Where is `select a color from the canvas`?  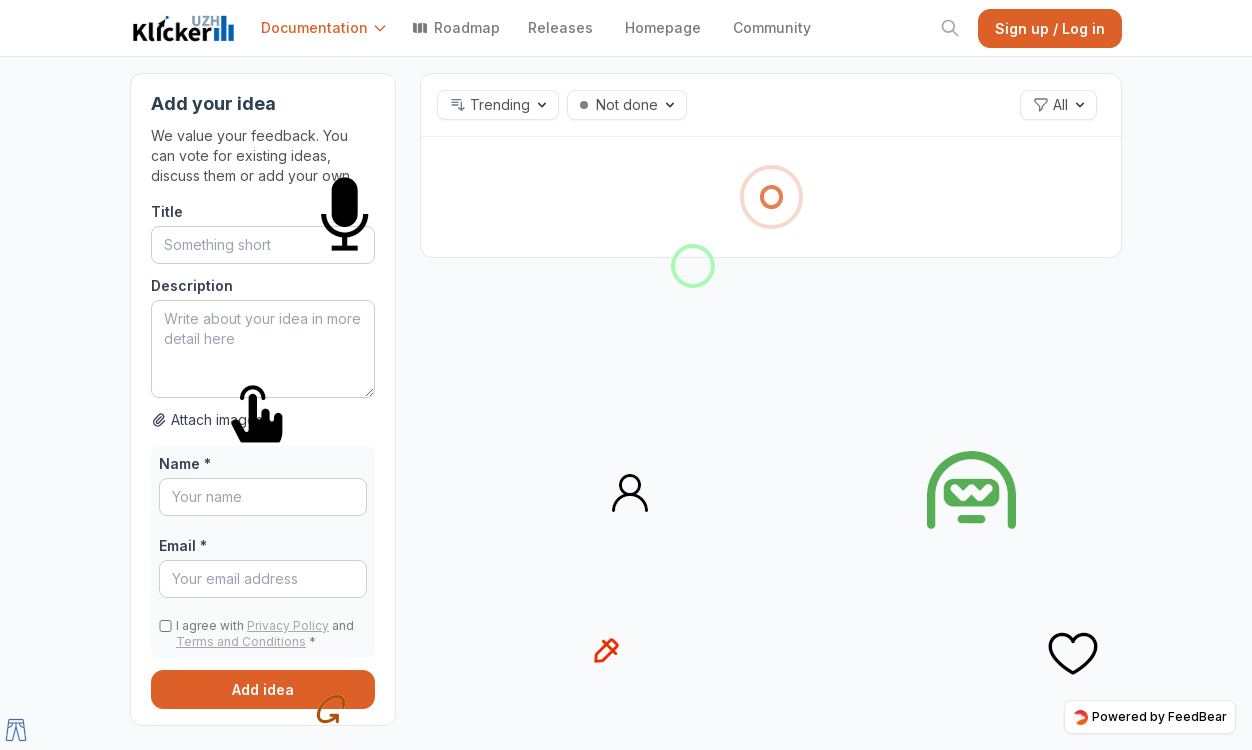 select a color from the canvas is located at coordinates (606, 650).